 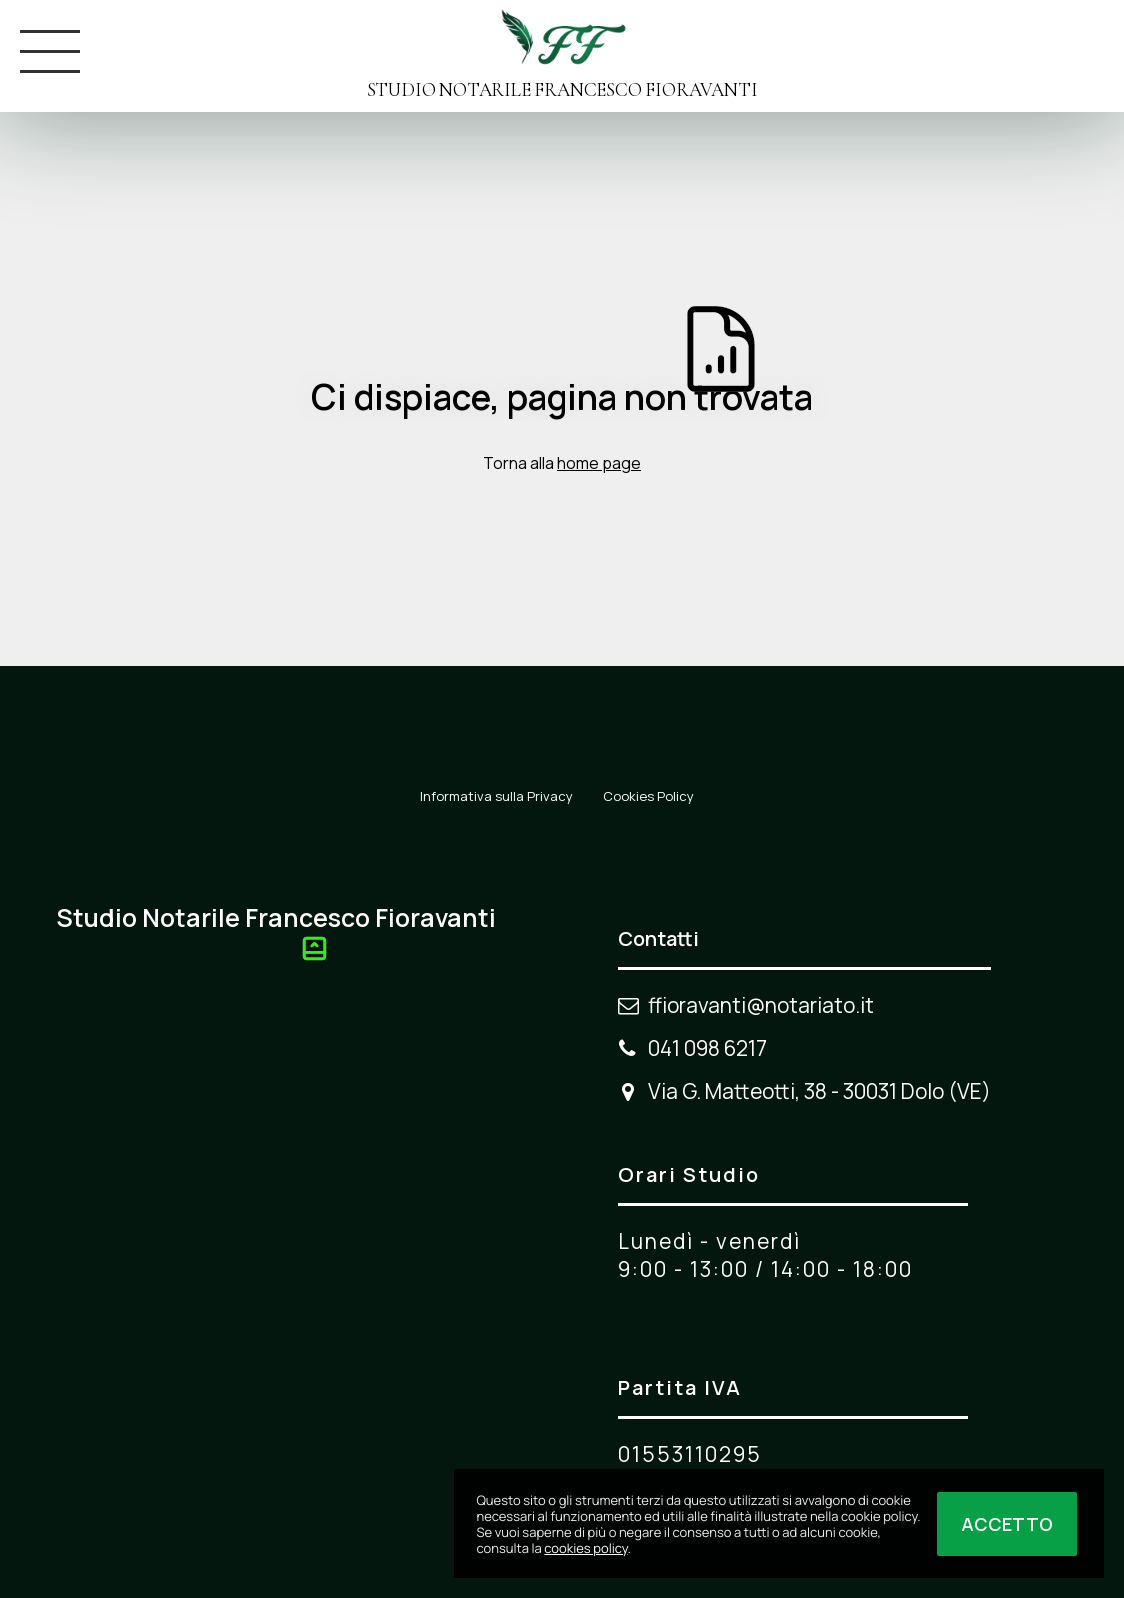 What do you see at coordinates (721, 349) in the screenshot?
I see `view document analytics or statistics` at bounding box center [721, 349].